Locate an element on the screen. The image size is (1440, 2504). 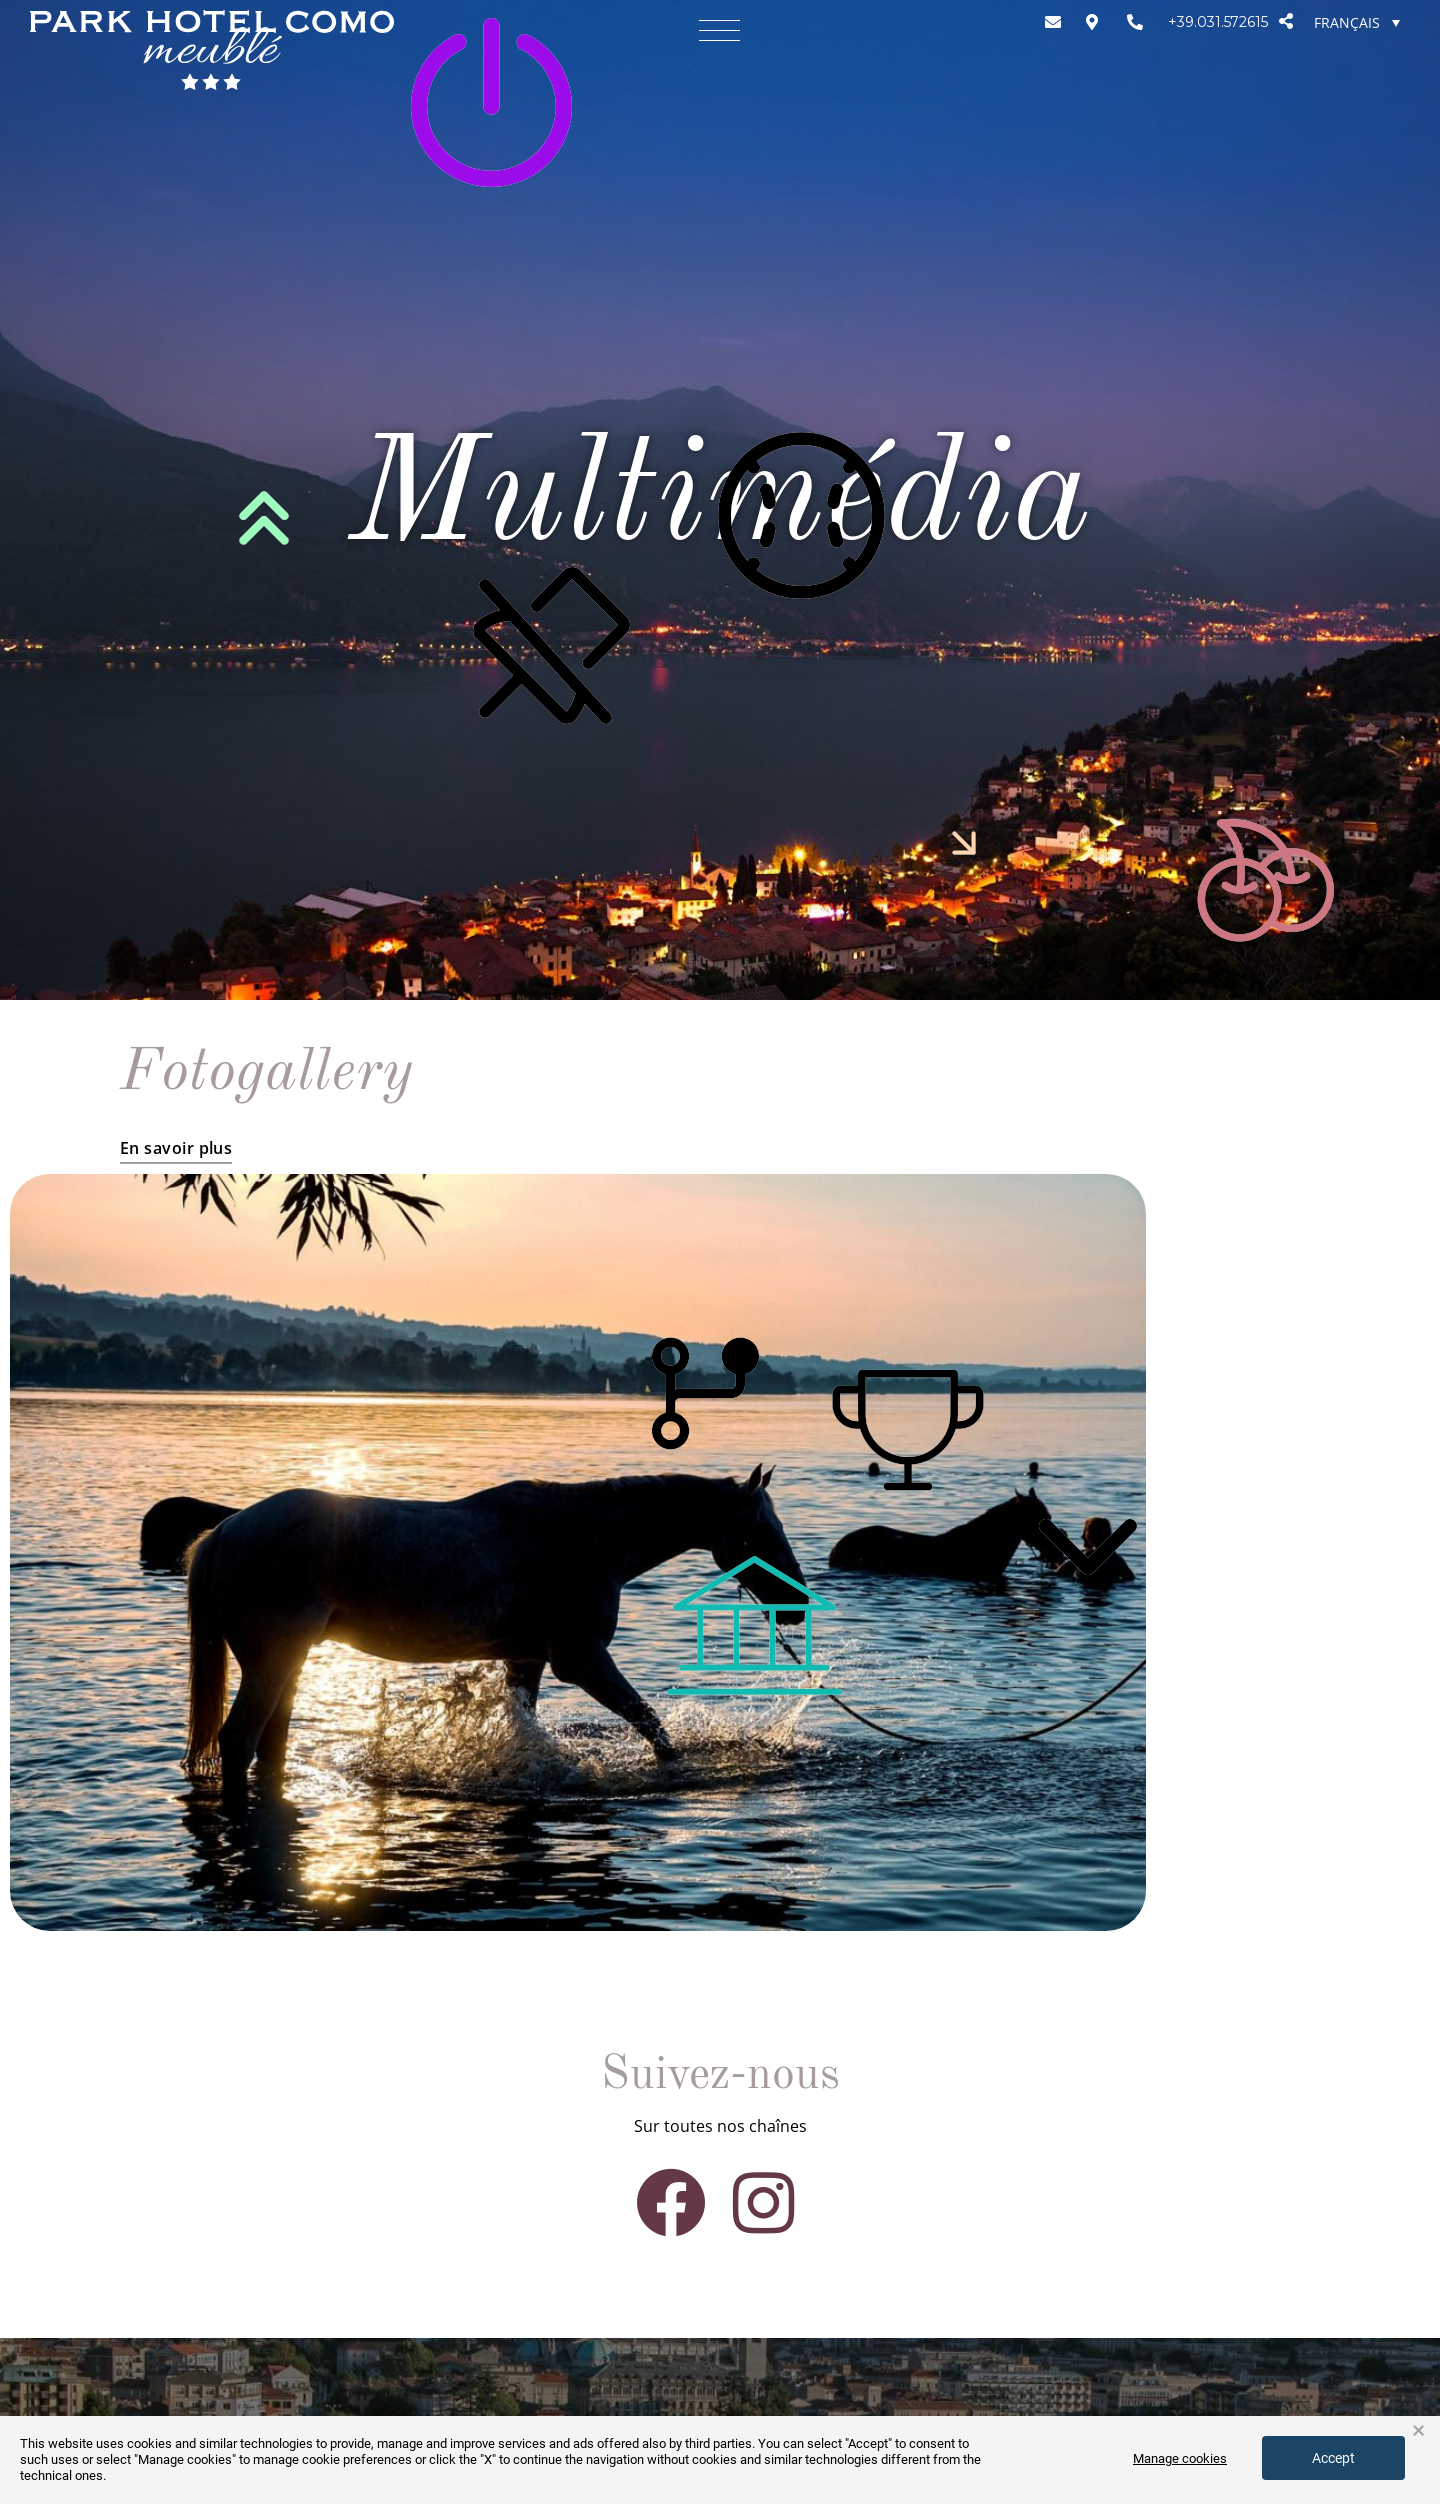
indicates fruit or produce category is located at coordinates (1263, 880).